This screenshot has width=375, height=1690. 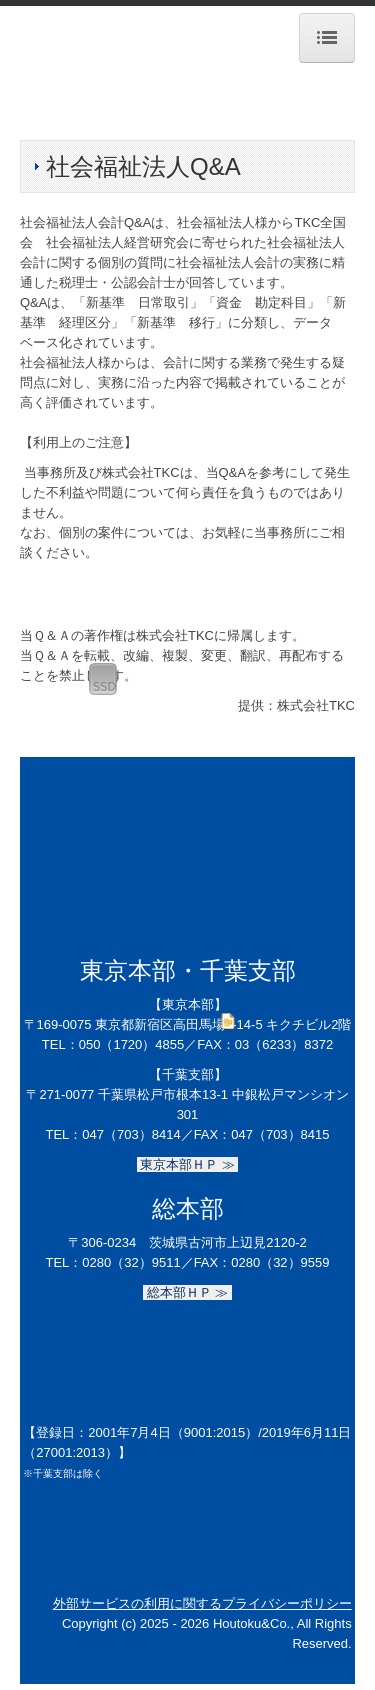 I want to click on indicates a solid state drive in the system, so click(x=103, y=679).